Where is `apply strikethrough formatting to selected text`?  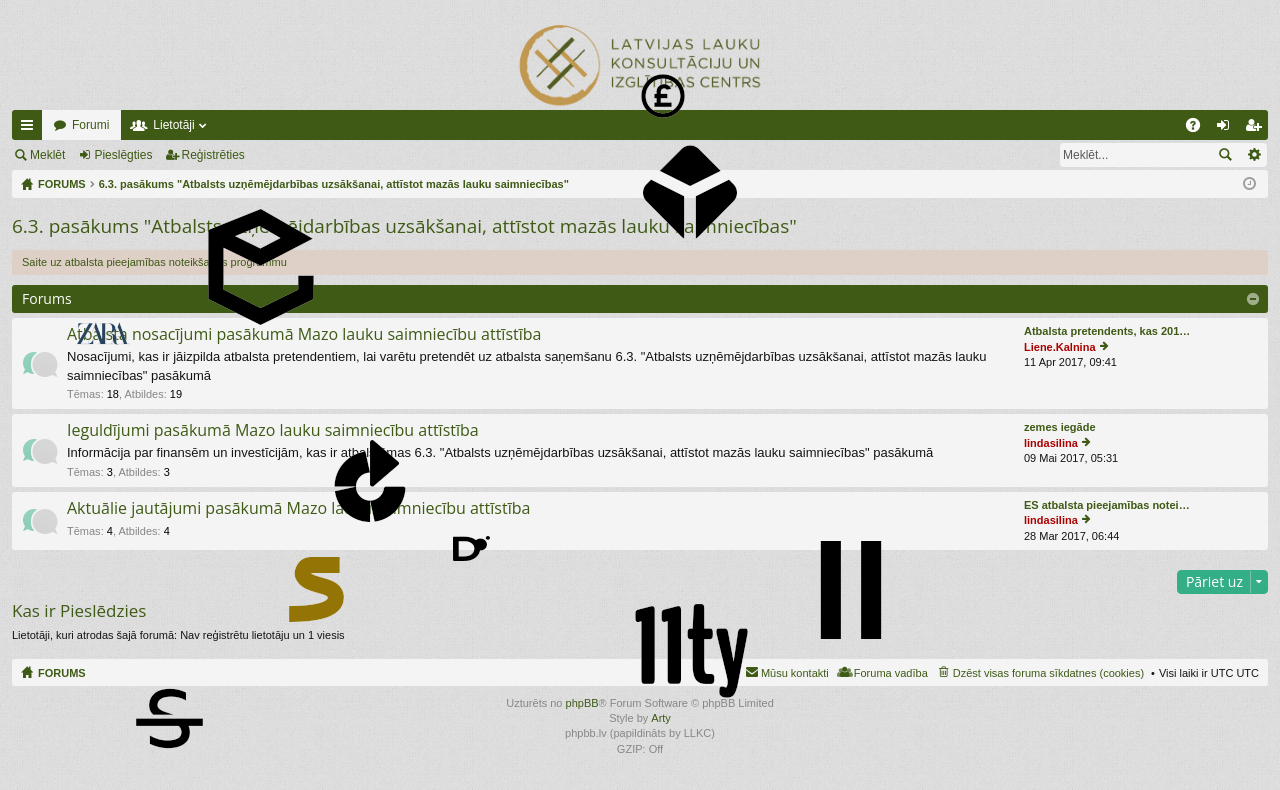 apply strikethrough formatting to selected text is located at coordinates (169, 718).